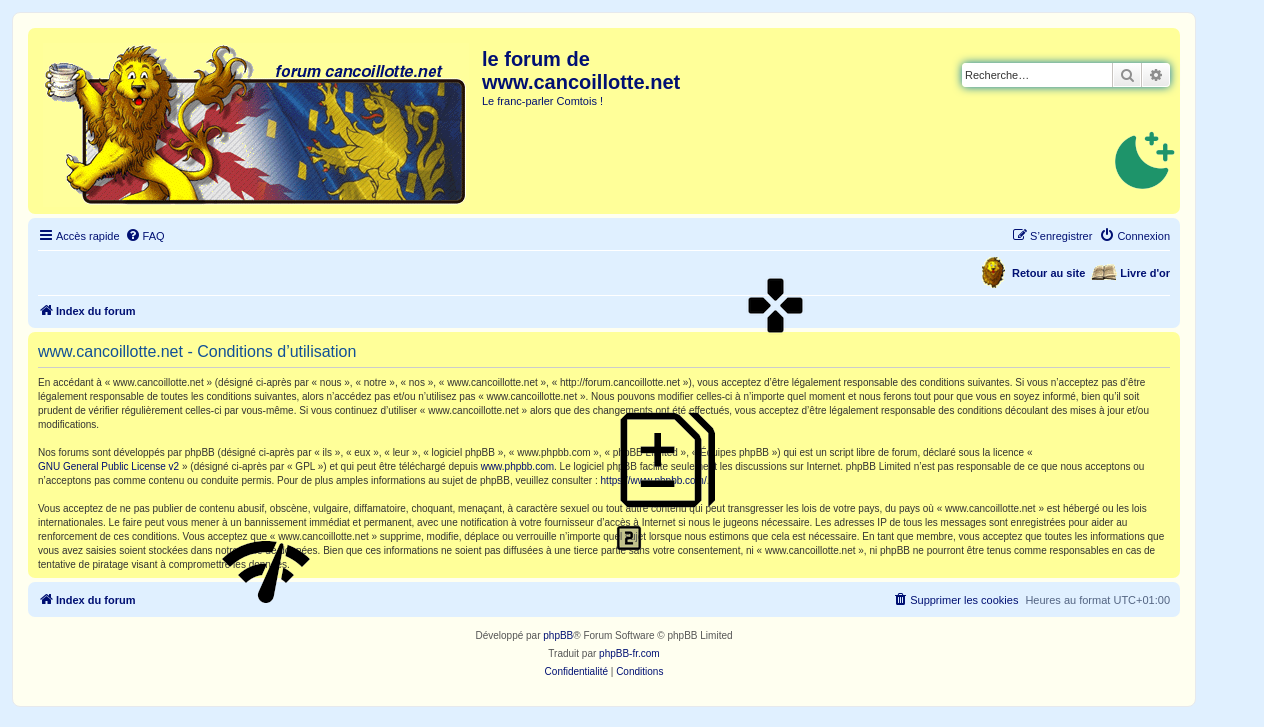  Describe the element at coordinates (266, 571) in the screenshot. I see `check network connection speed` at that location.